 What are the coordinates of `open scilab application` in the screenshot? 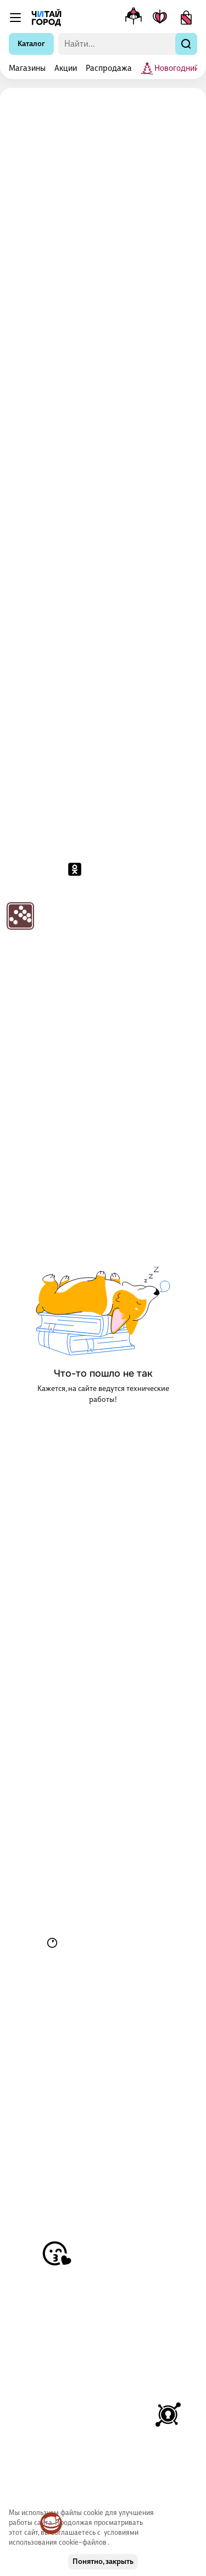 It's located at (20, 916).